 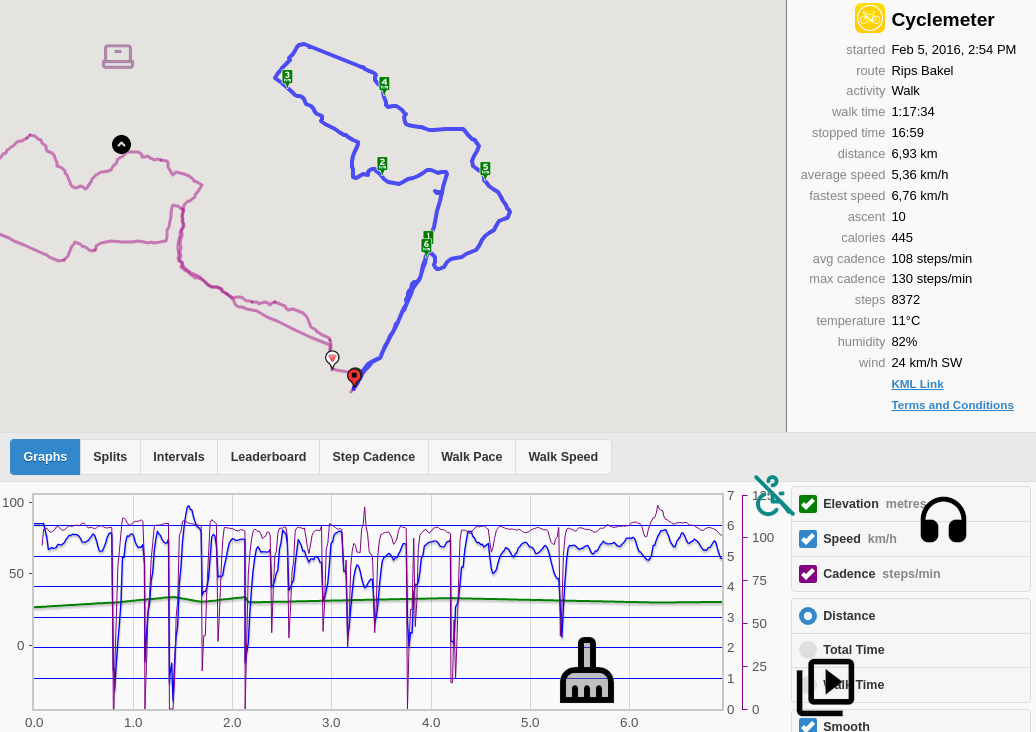 What do you see at coordinates (825, 687) in the screenshot?
I see `access your video library` at bounding box center [825, 687].